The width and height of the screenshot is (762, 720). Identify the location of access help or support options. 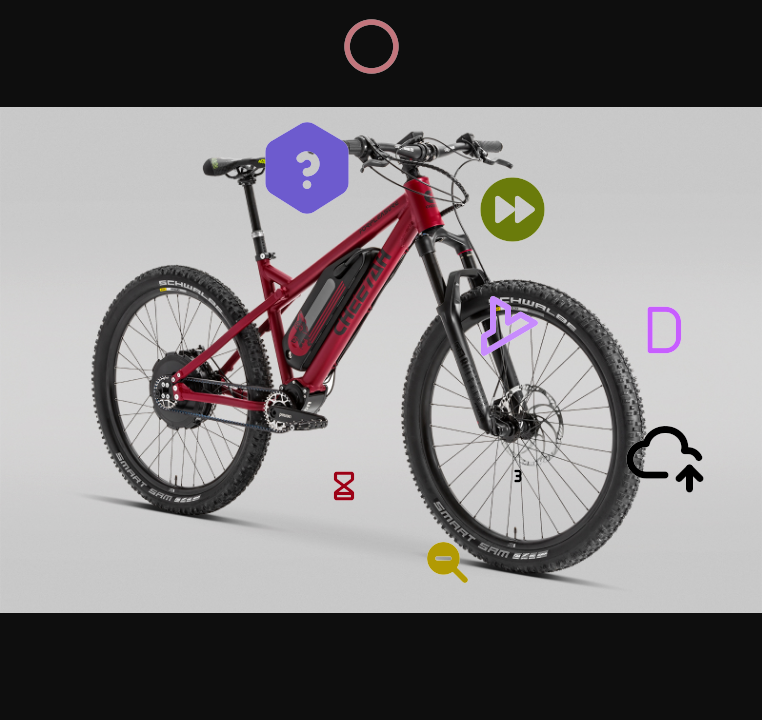
(307, 168).